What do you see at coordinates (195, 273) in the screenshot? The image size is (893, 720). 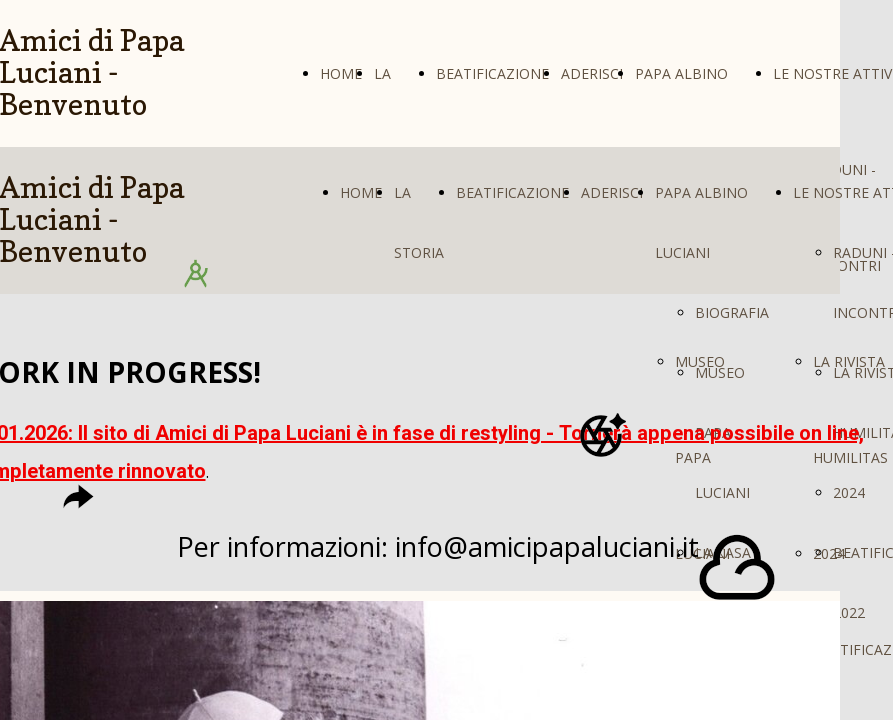 I see `access drawing compass tool` at bounding box center [195, 273].